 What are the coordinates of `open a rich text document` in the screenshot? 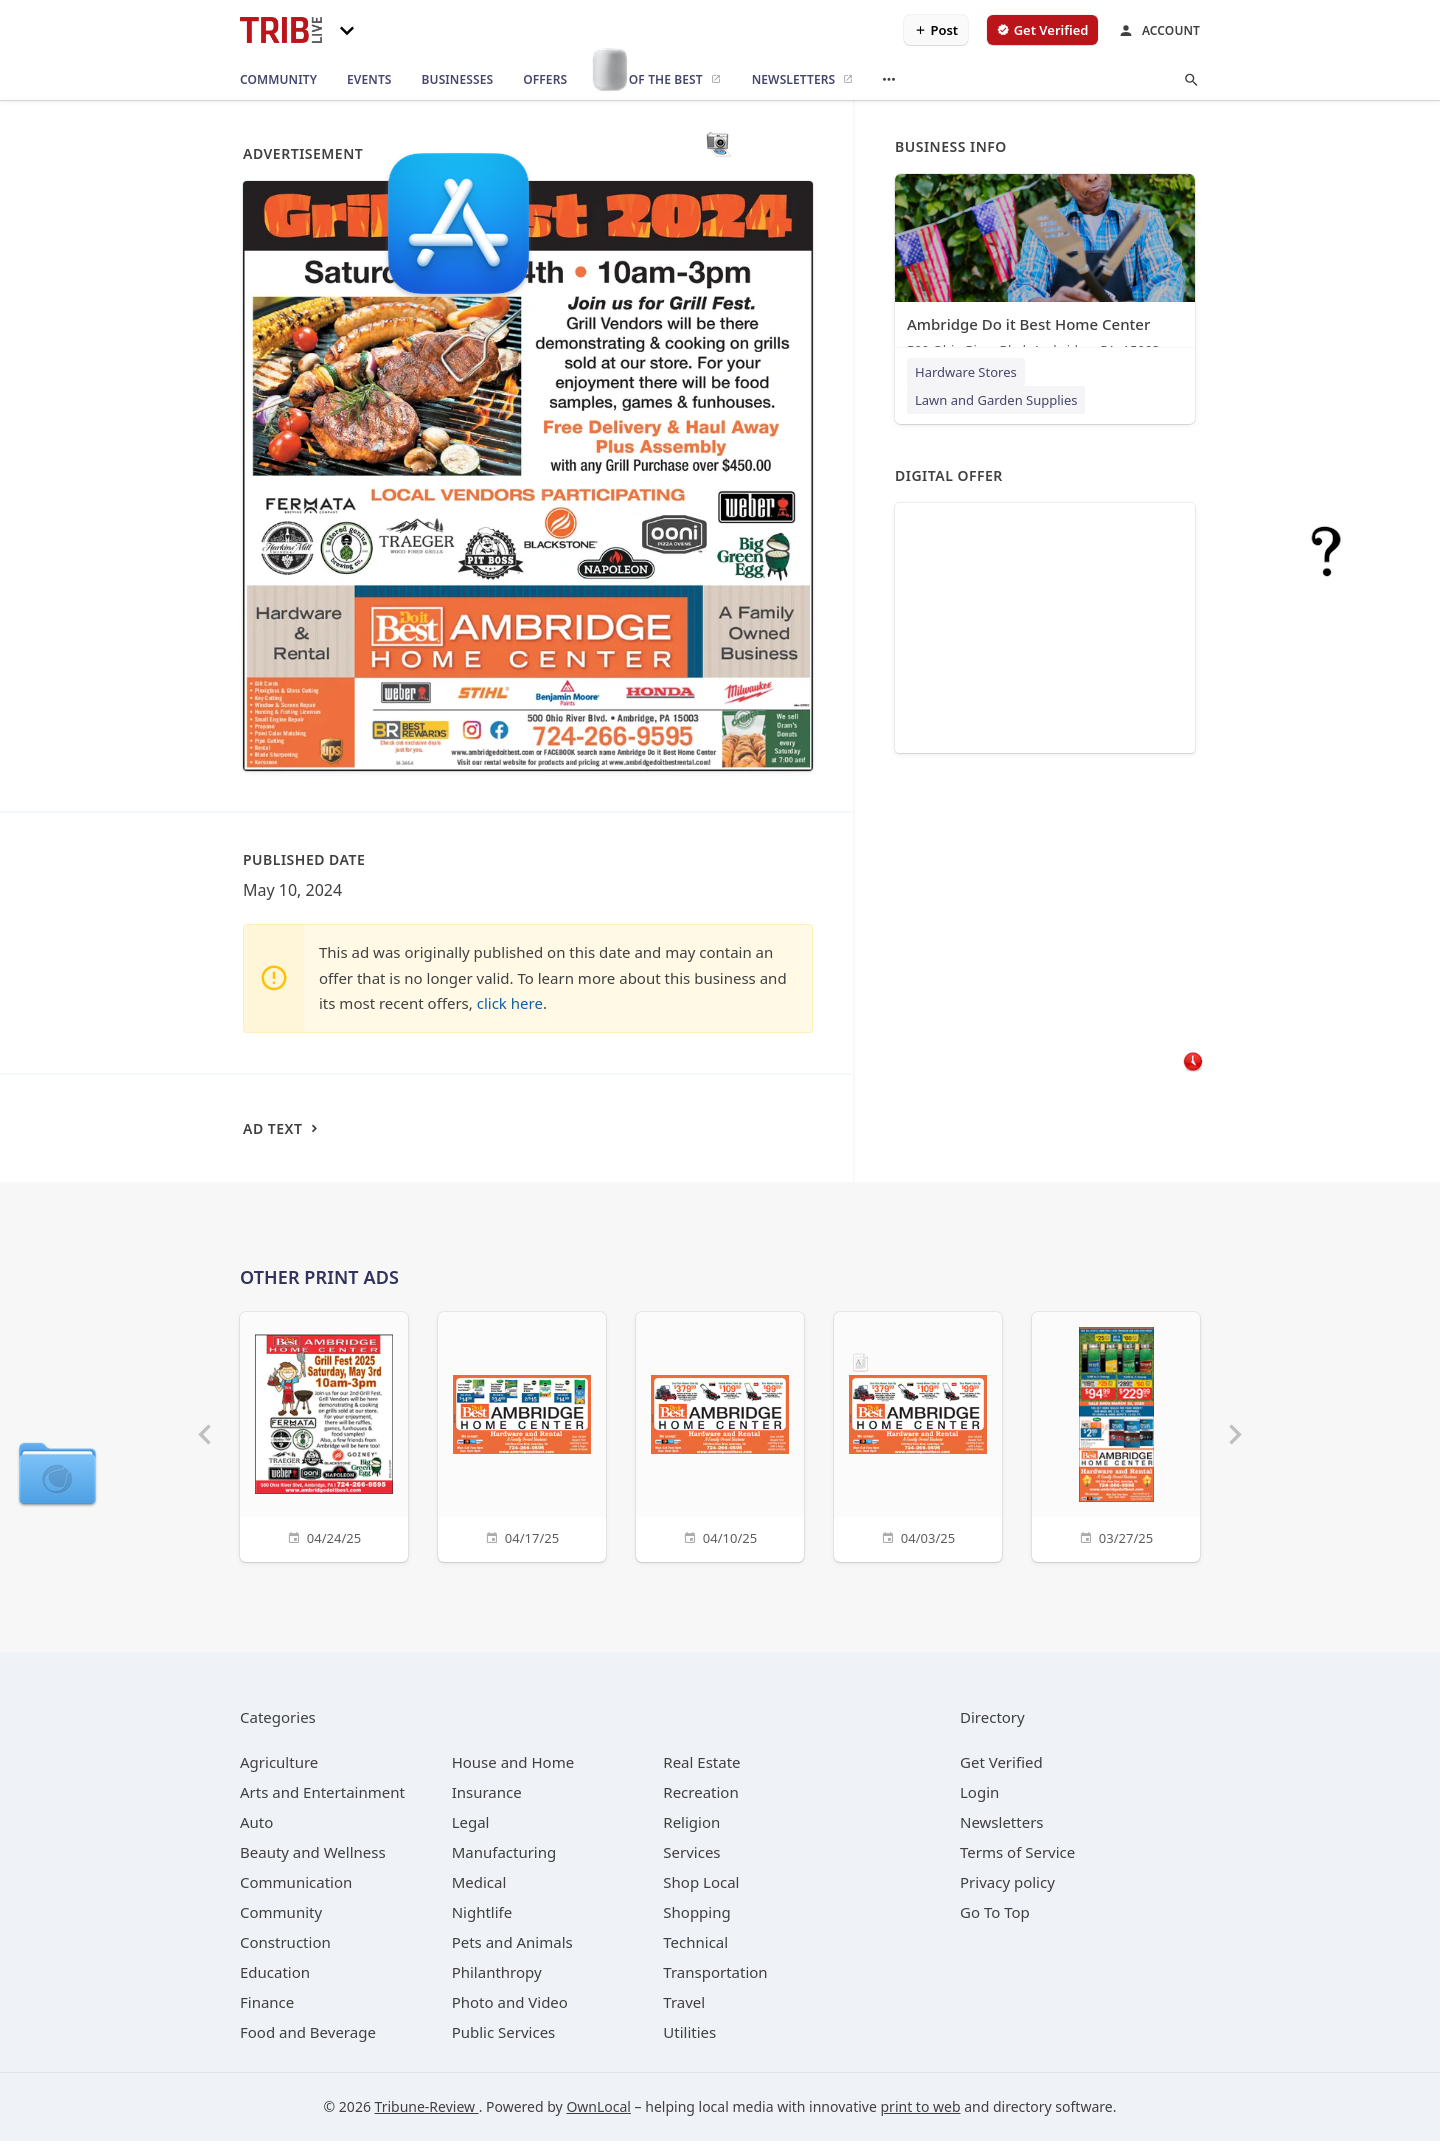 It's located at (860, 1362).